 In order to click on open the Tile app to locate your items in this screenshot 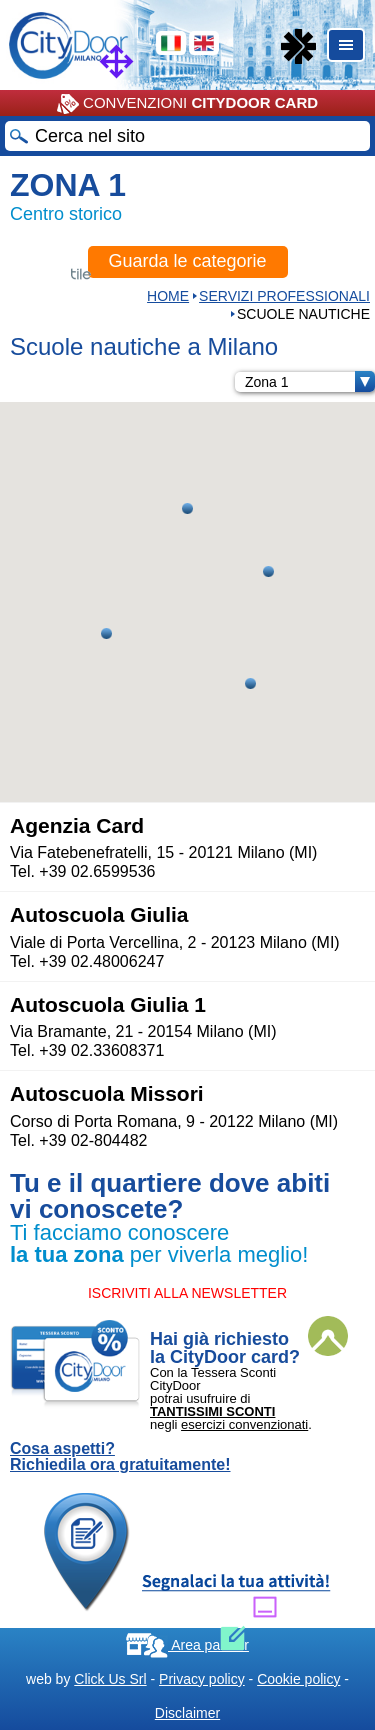, I will do `click(81, 274)`.